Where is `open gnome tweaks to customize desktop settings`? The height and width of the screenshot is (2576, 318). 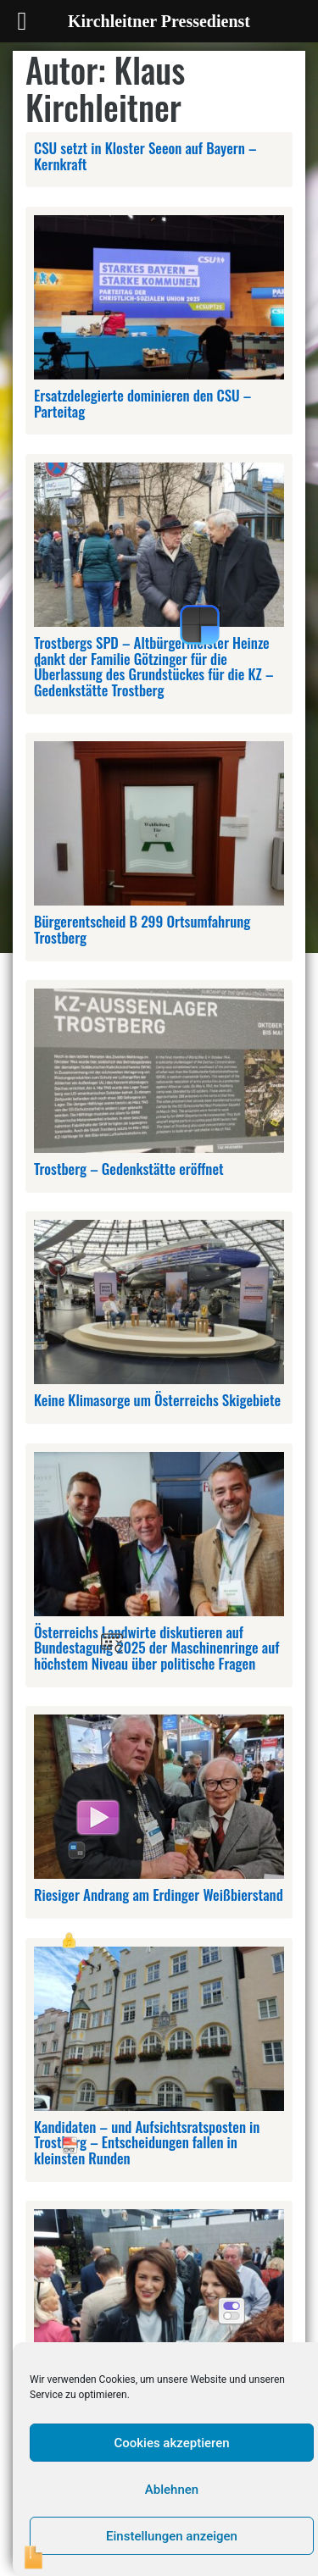 open gnome tweaks to customize desktop settings is located at coordinates (232, 2311).